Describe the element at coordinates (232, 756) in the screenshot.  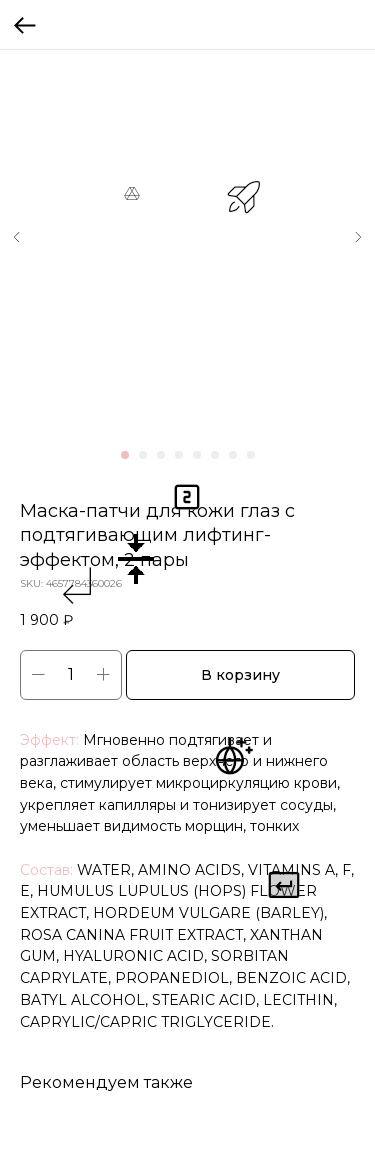
I see `access party or event mode` at that location.